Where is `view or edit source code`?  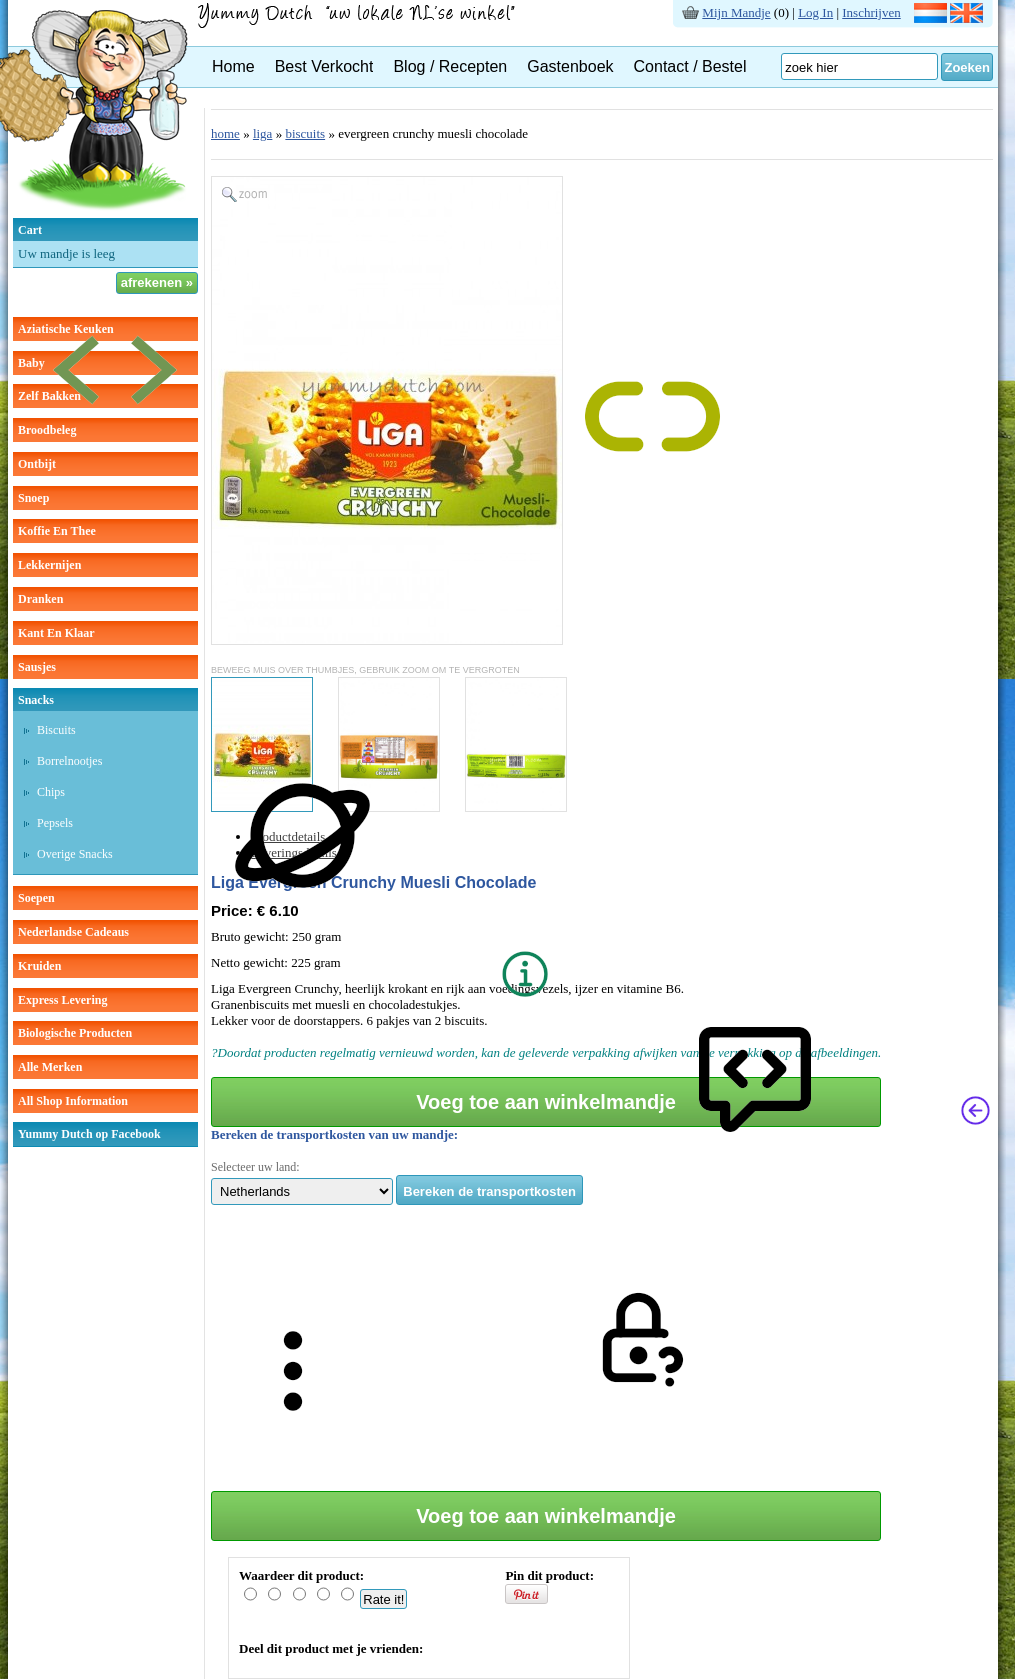 view or edit source code is located at coordinates (115, 370).